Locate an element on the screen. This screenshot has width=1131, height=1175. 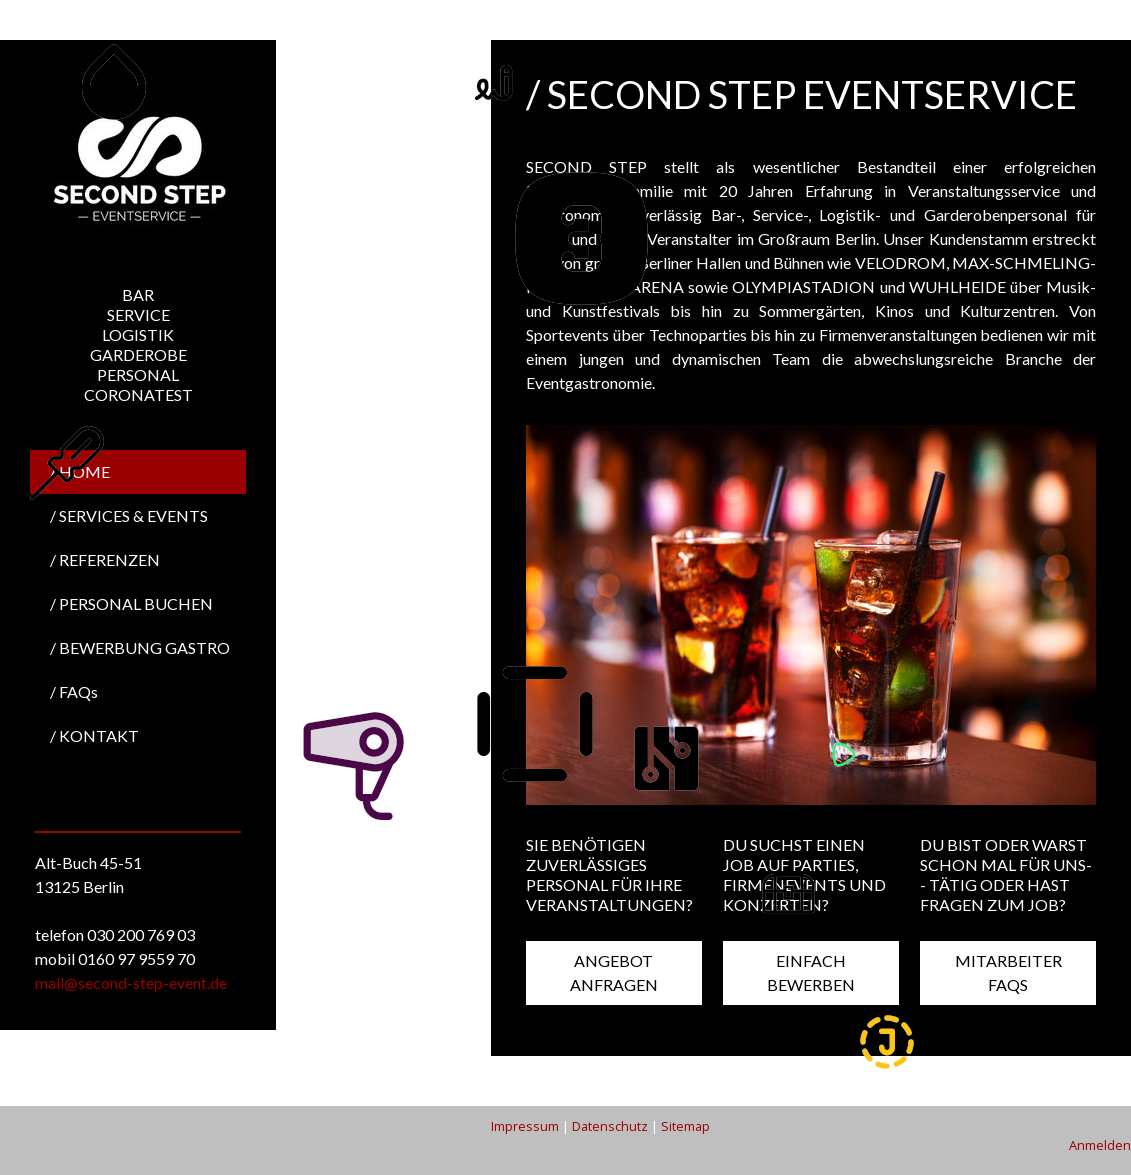
indicates step 3 in a multi-step process is located at coordinates (581, 238).